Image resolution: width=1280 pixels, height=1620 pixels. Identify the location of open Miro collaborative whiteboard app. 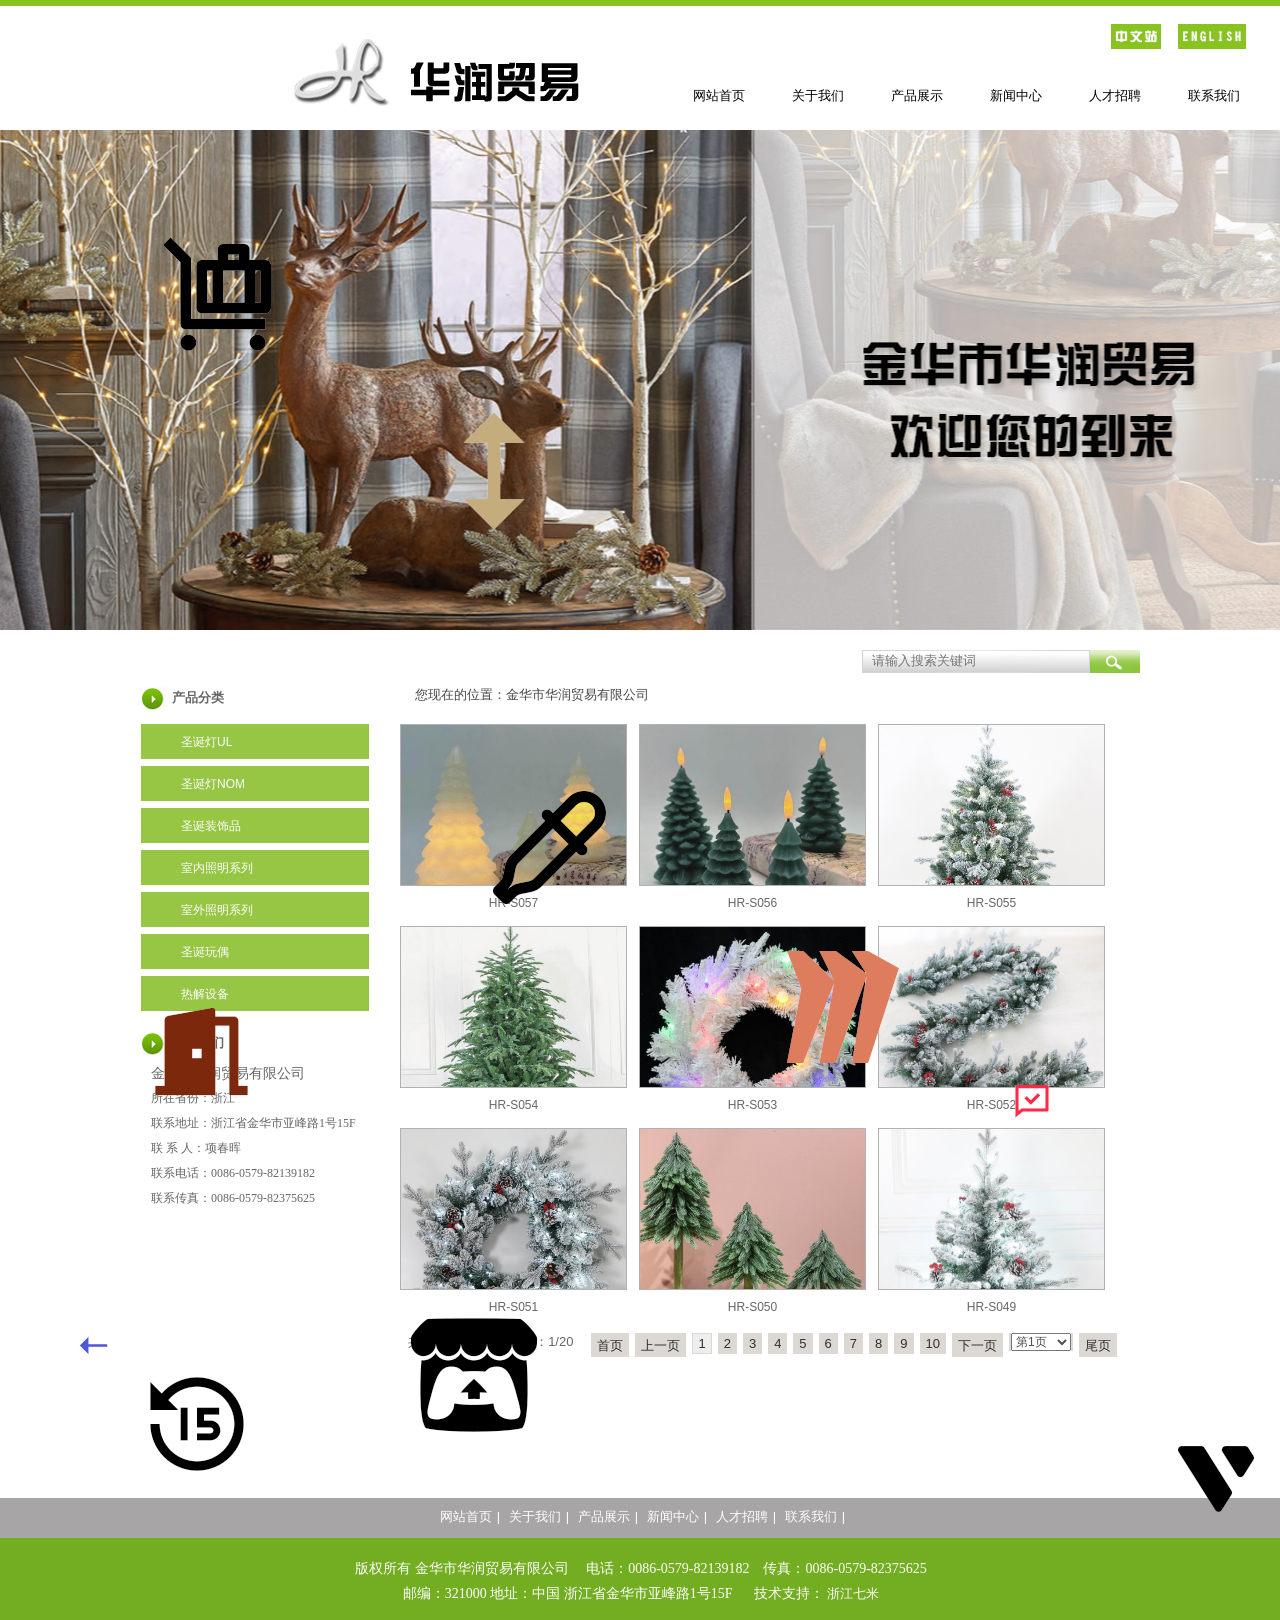
(843, 1007).